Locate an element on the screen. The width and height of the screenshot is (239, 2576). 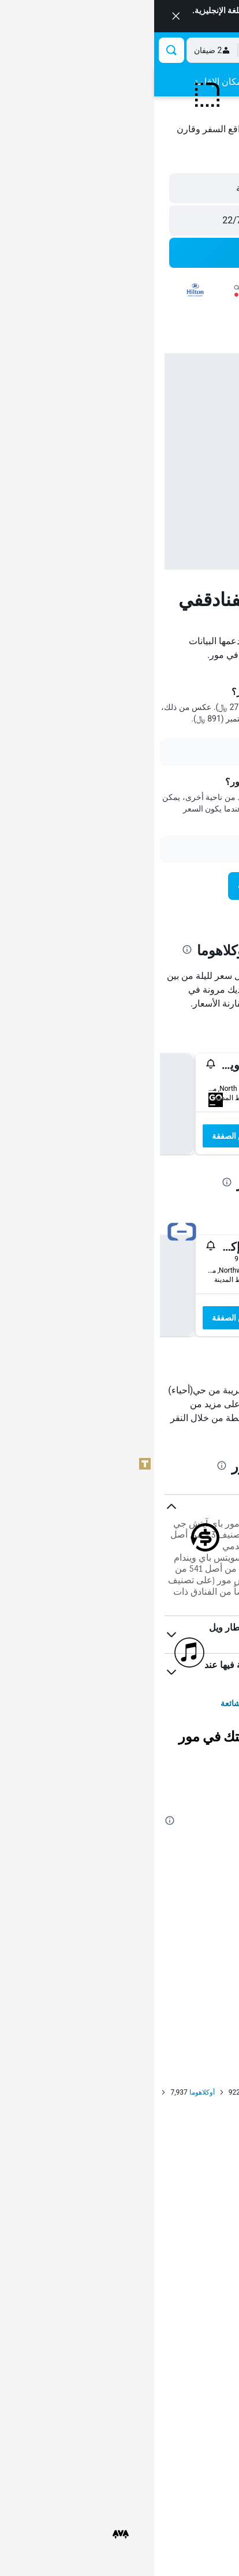
open itunes application is located at coordinates (189, 1652).